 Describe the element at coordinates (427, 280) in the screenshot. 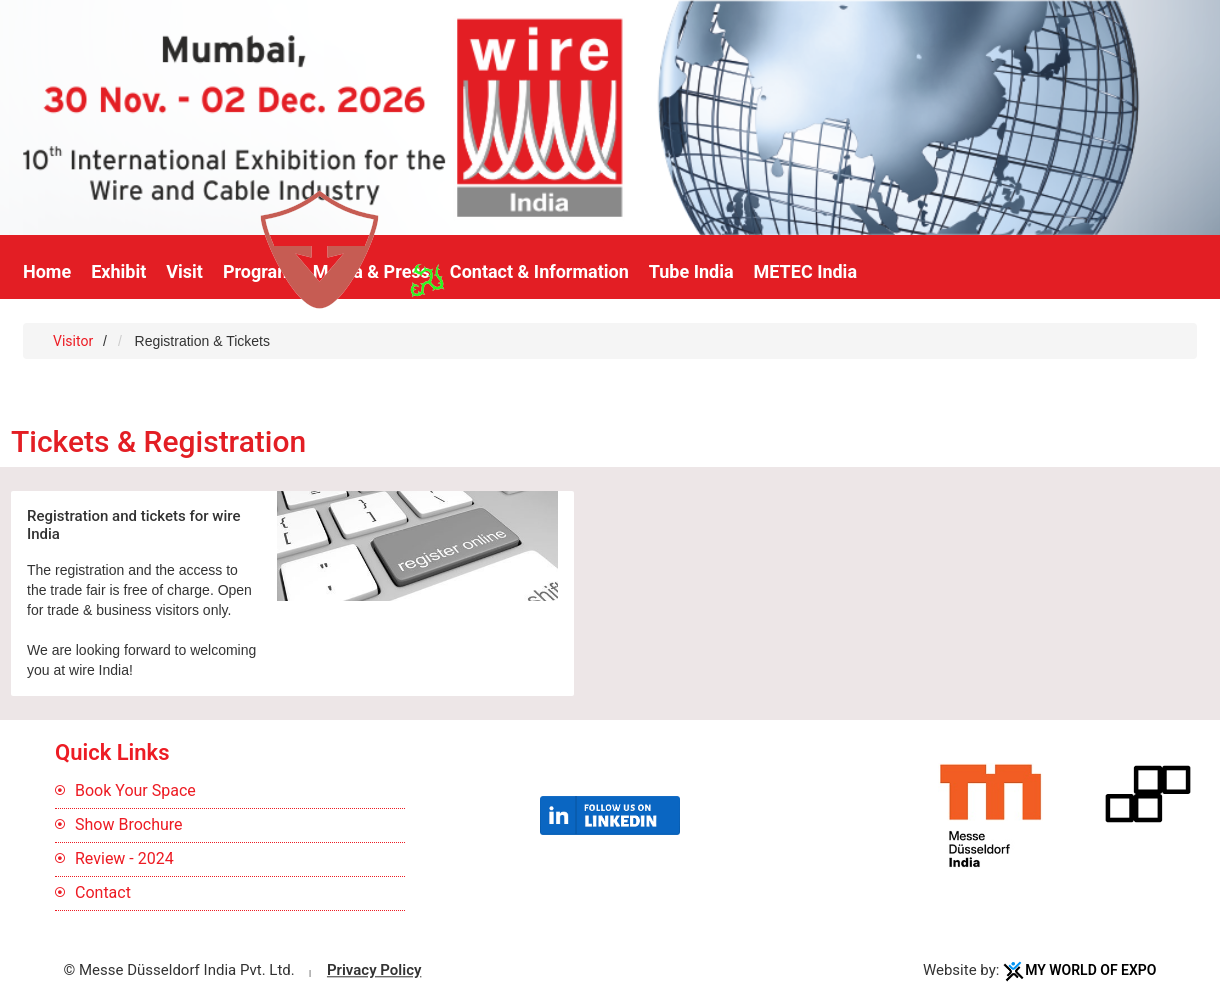

I see `select a thorny or cursed status effect` at that location.